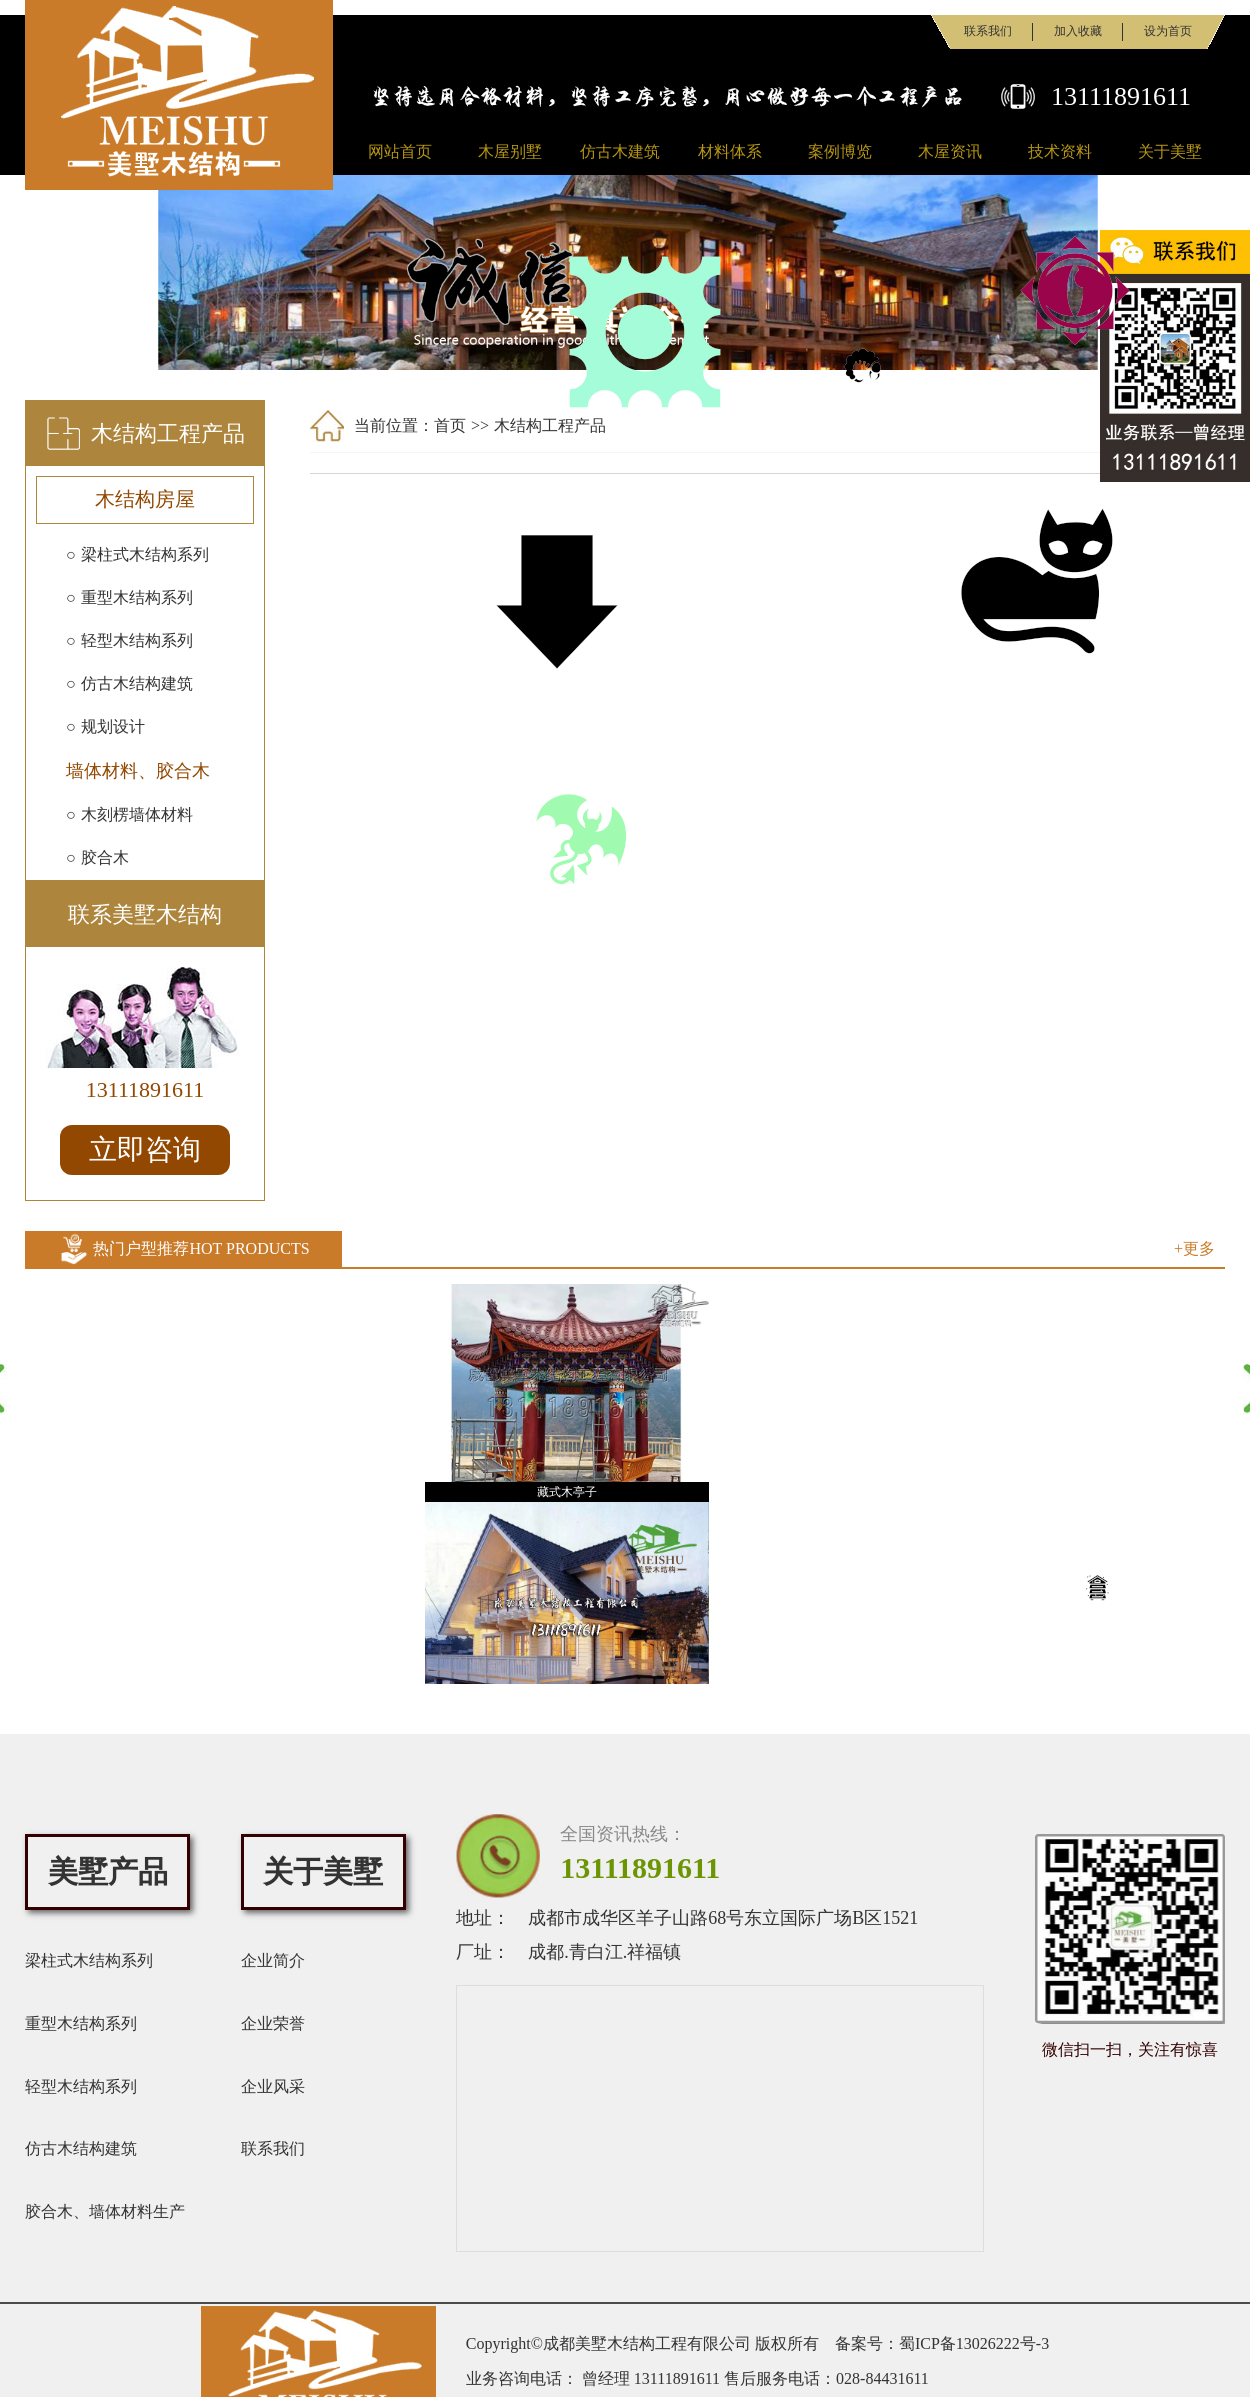 The height and width of the screenshot is (2397, 1250). I want to click on activate surveillance or watch mode, so click(1075, 290).